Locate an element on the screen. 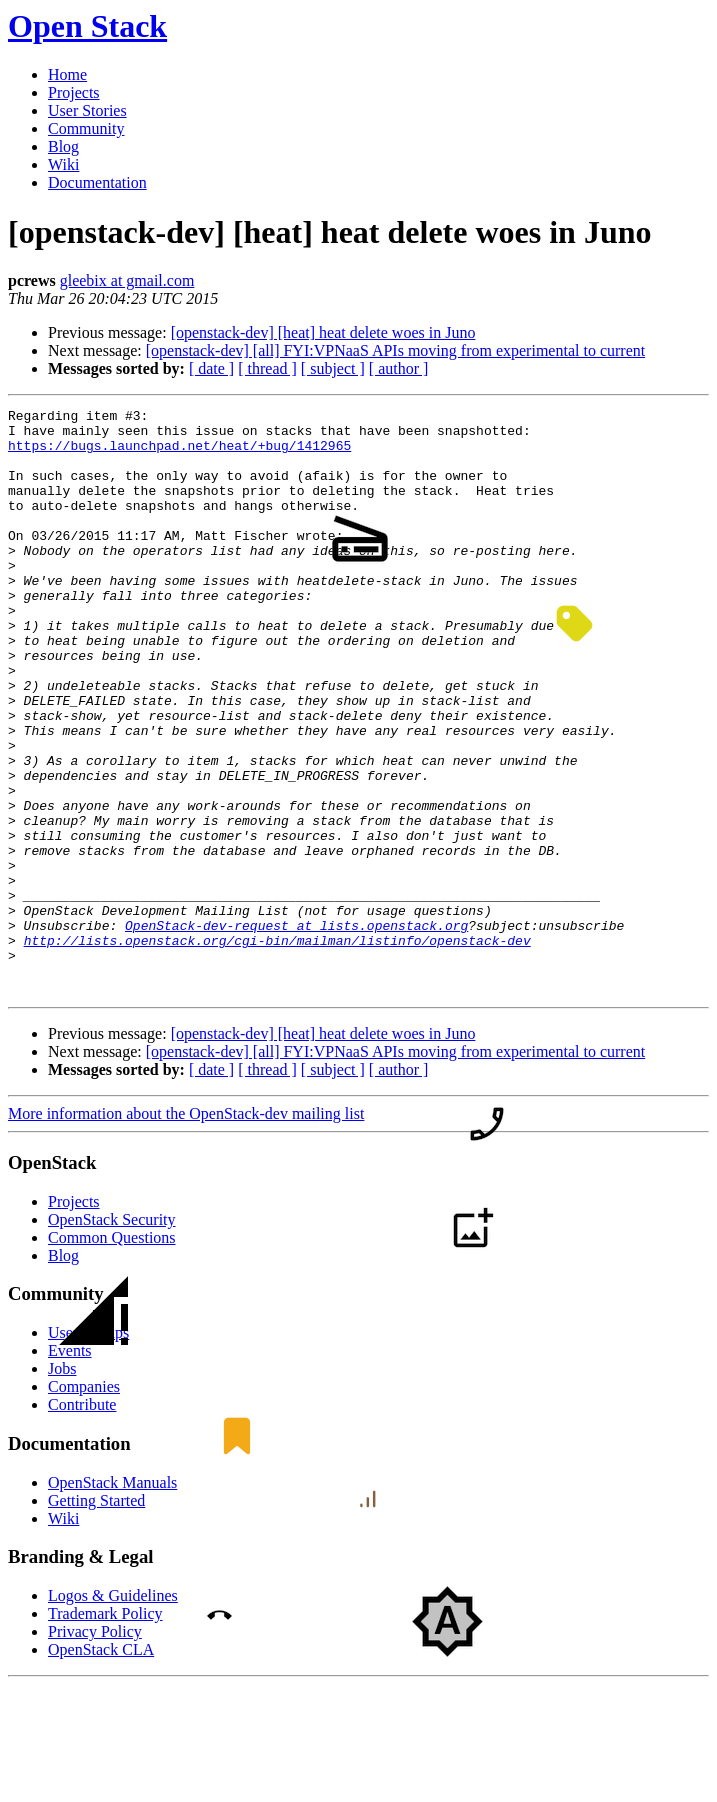 Image resolution: width=717 pixels, height=1802 pixels. end the current phone call is located at coordinates (219, 1615).